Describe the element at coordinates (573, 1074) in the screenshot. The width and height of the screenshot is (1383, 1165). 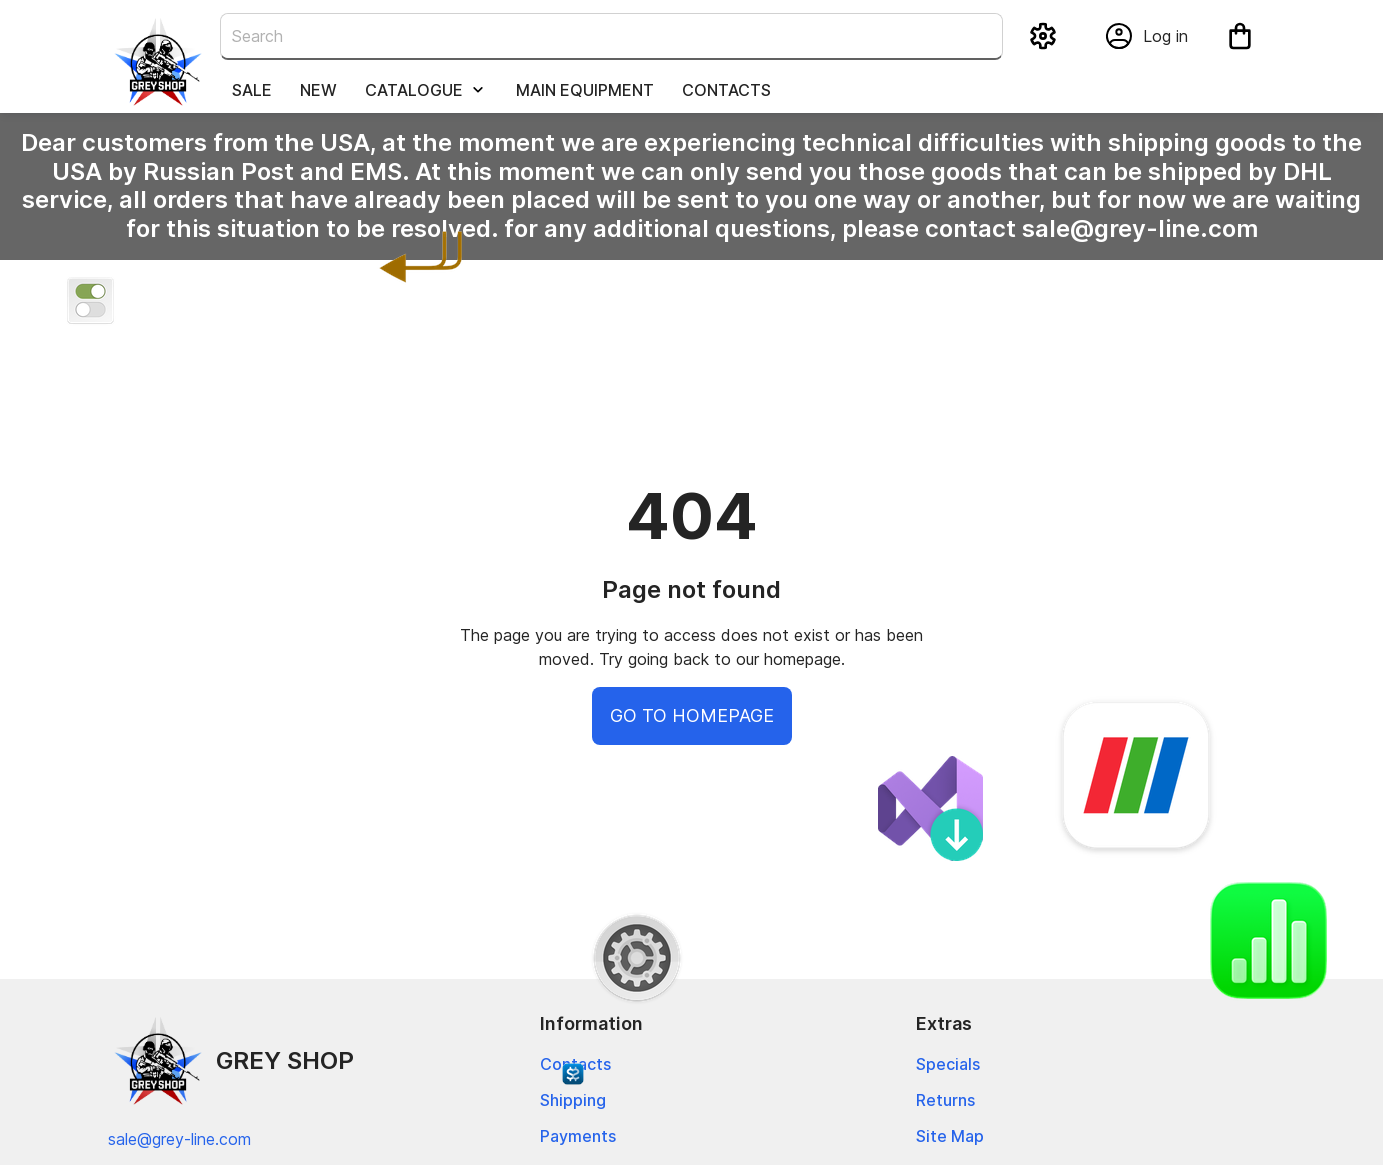
I see `open fava, a web interface for beancount accounting` at that location.